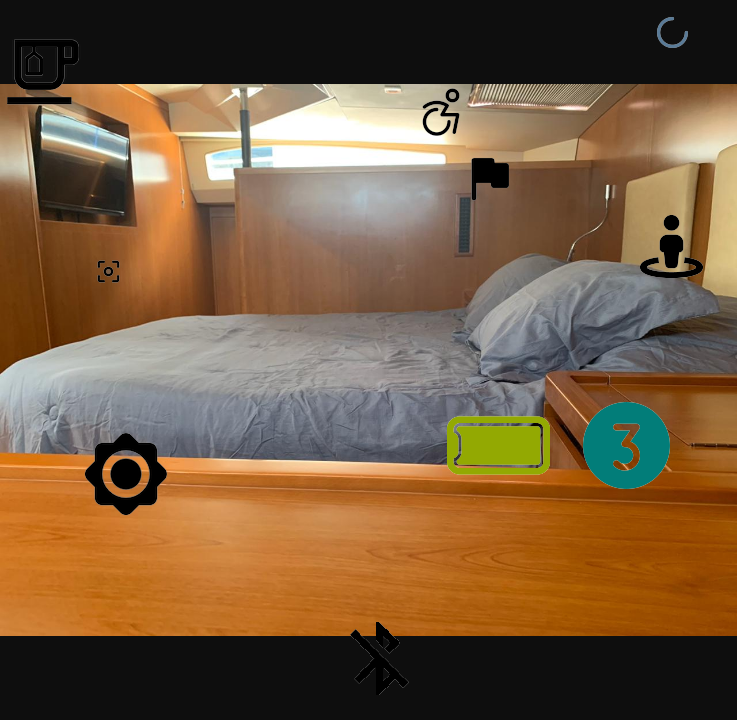 This screenshot has height=720, width=737. I want to click on indicates step three in a multi-step process, so click(626, 445).